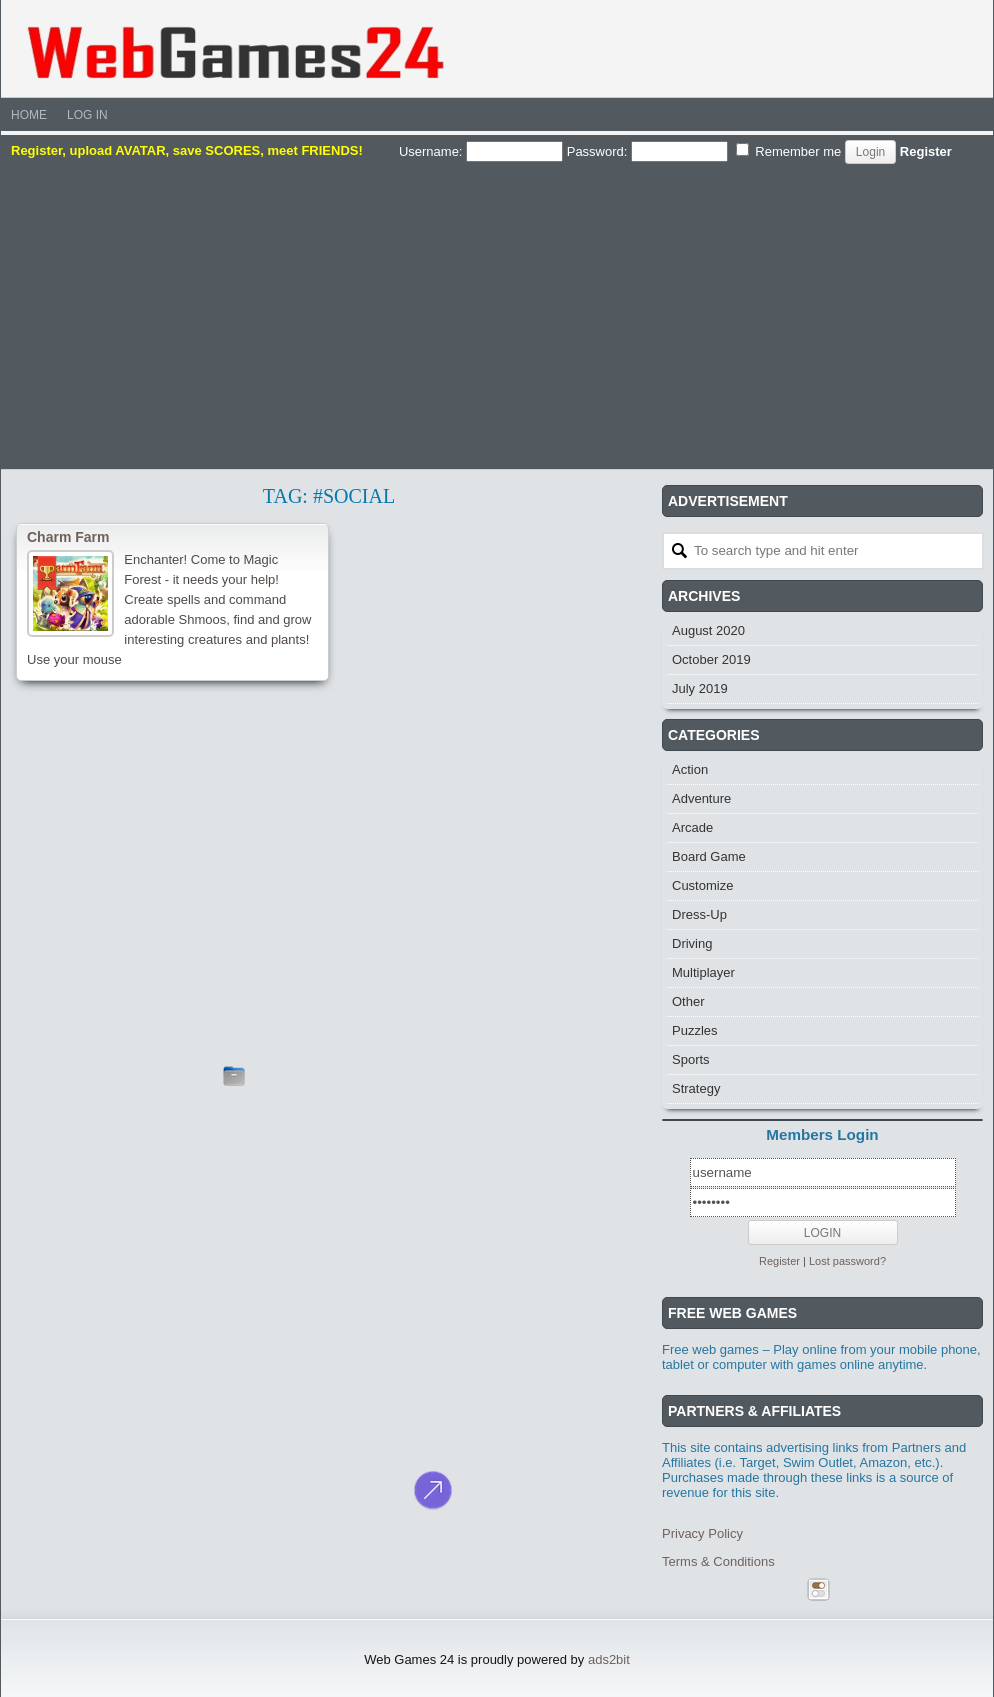 Image resolution: width=994 pixels, height=1697 pixels. I want to click on open unity tweak tool settings, so click(818, 1589).